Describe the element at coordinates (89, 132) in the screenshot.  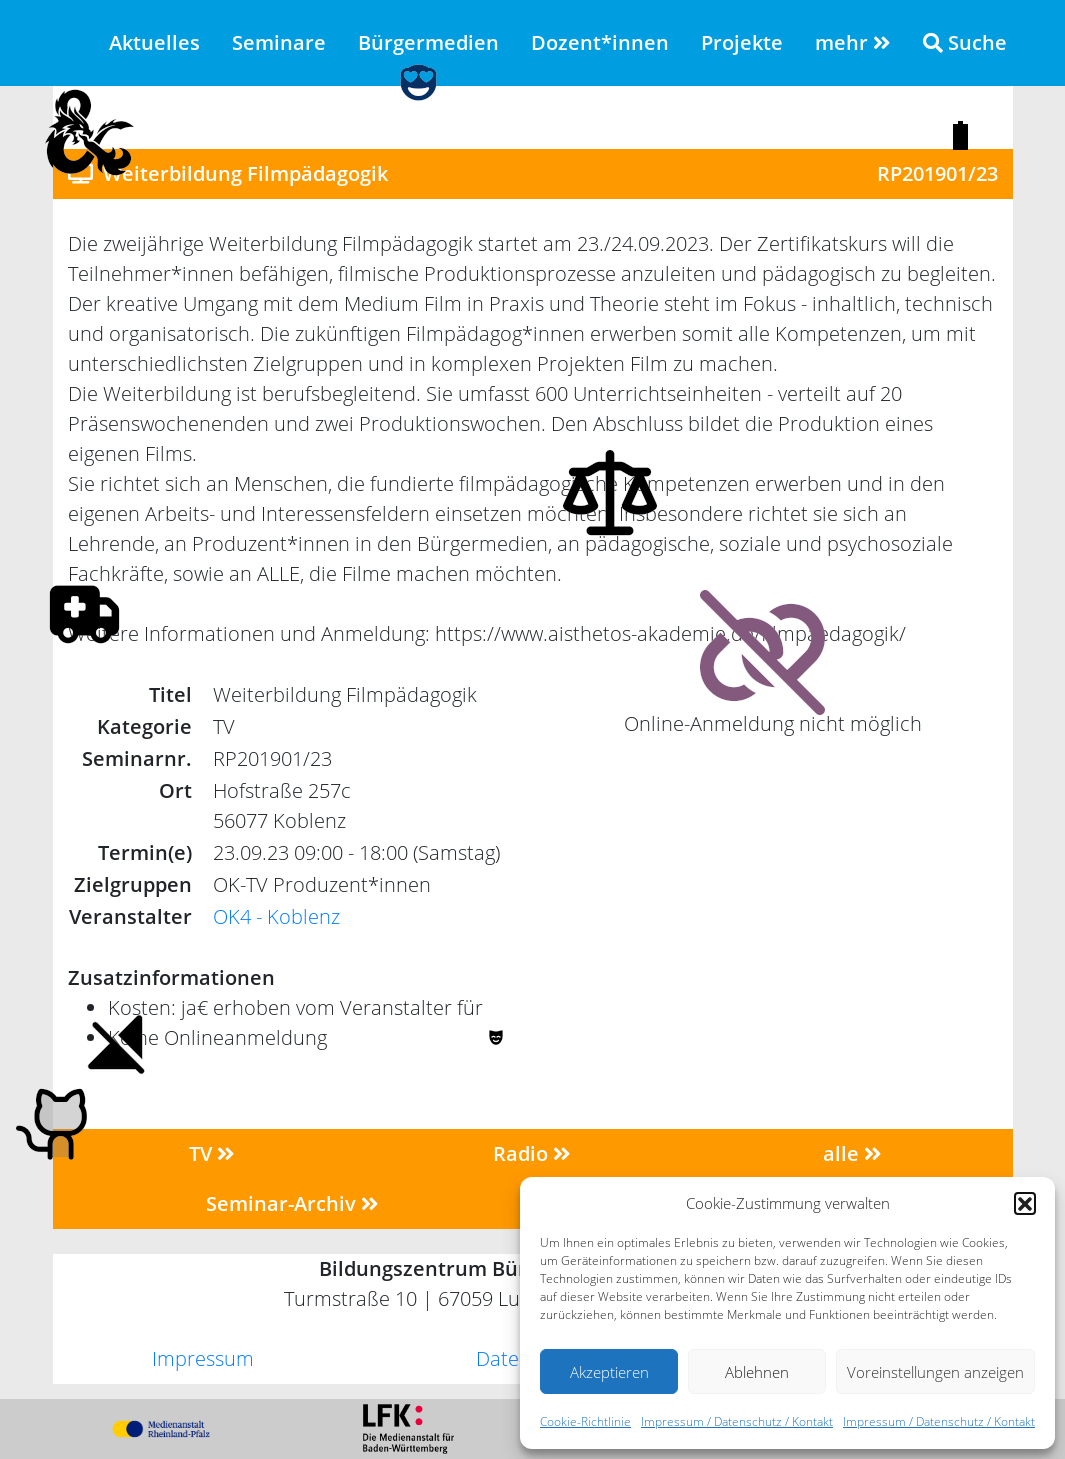
I see `Dungeons & Dragons logo` at that location.